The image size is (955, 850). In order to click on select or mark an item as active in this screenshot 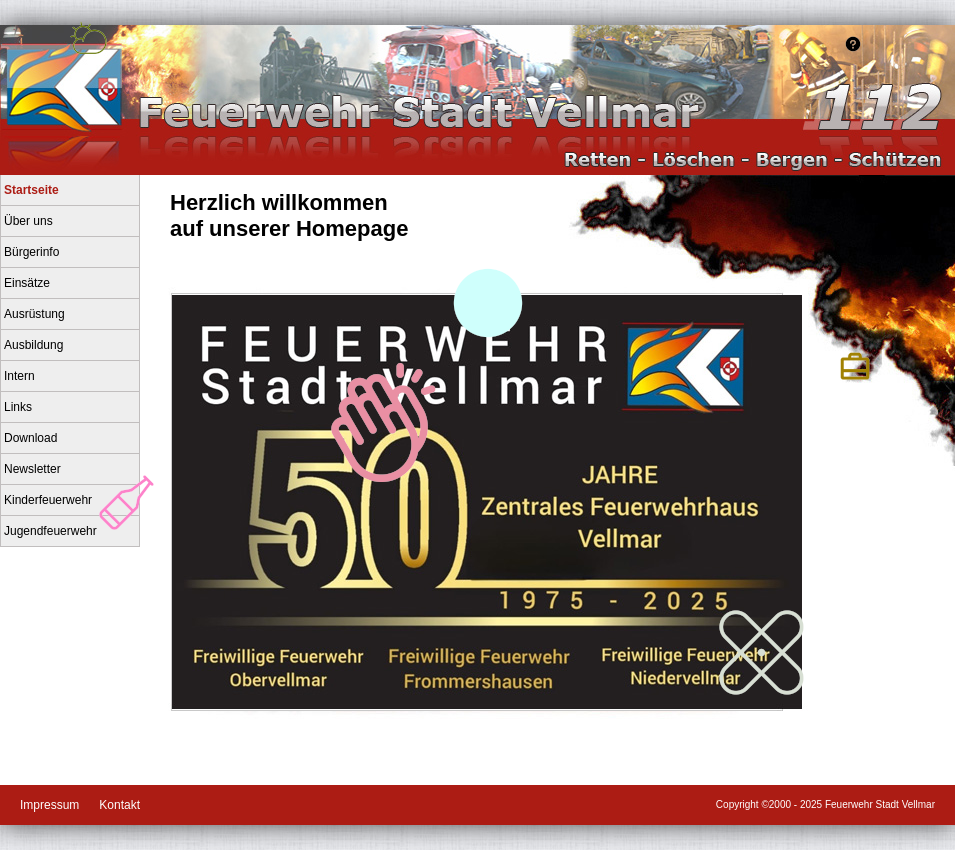, I will do `click(488, 303)`.